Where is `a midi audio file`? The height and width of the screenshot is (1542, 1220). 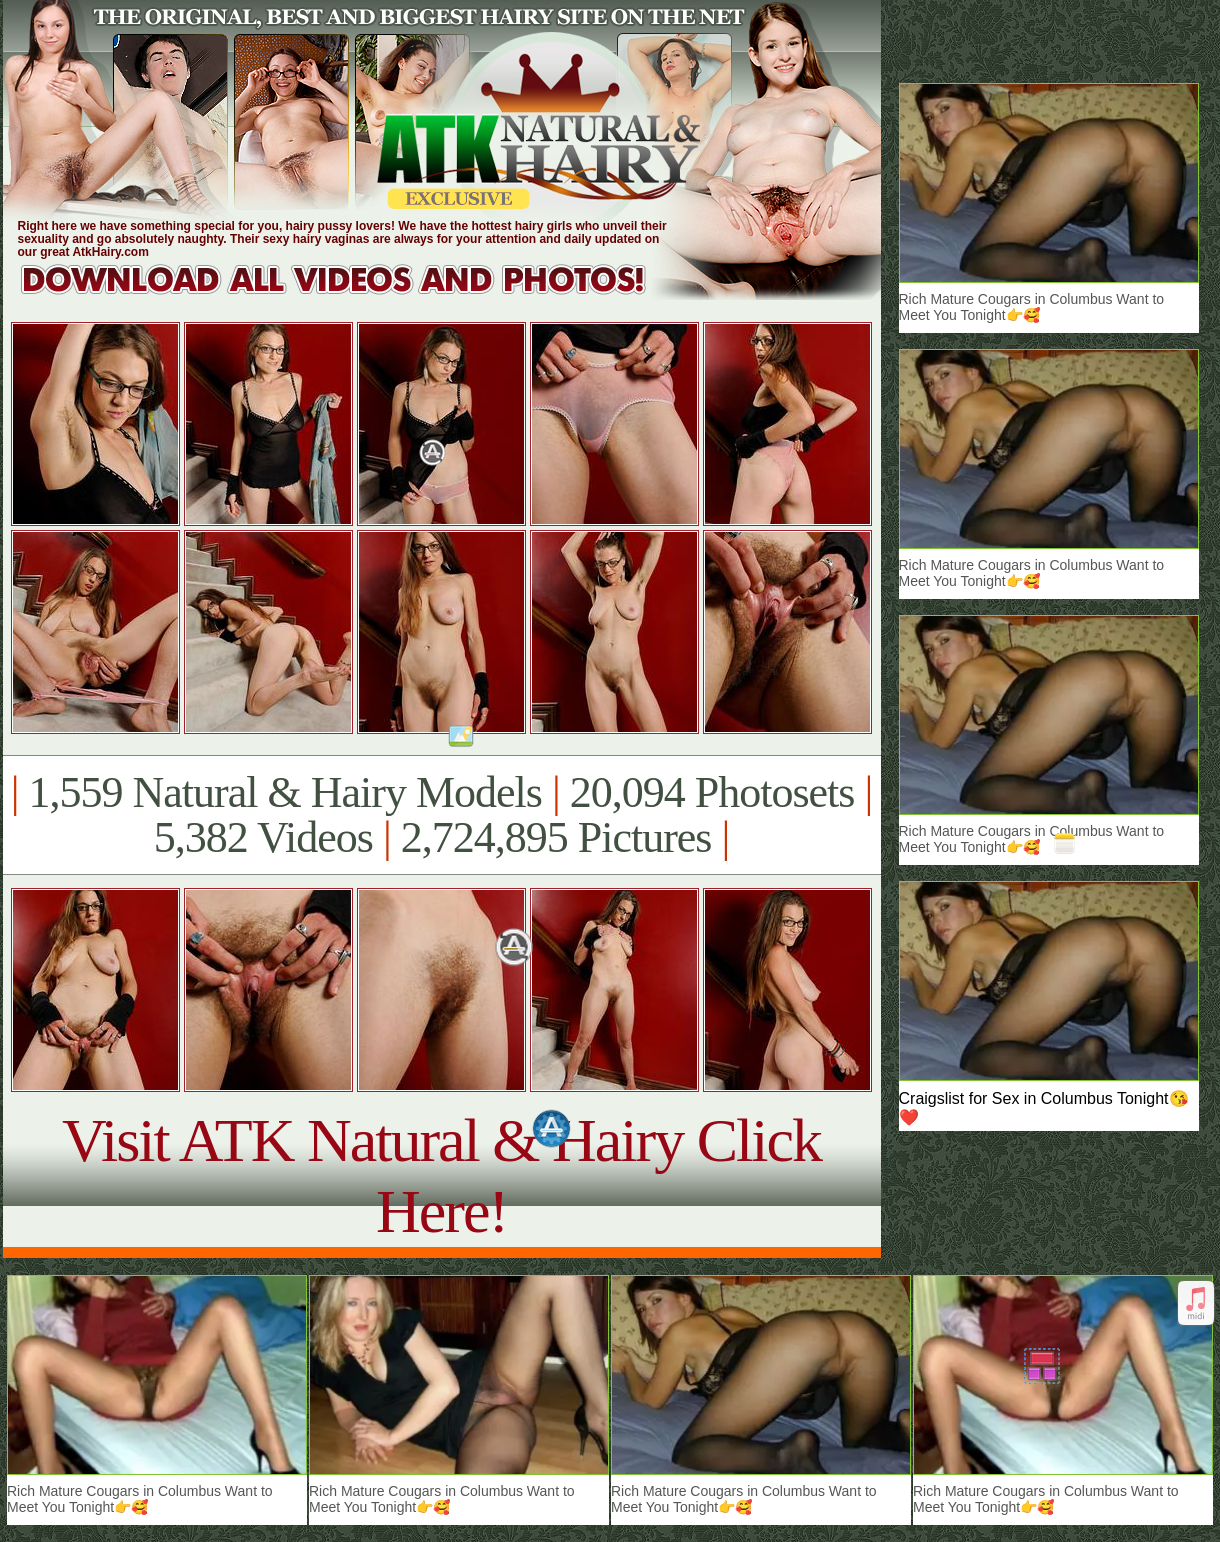 a midi audio file is located at coordinates (1196, 1303).